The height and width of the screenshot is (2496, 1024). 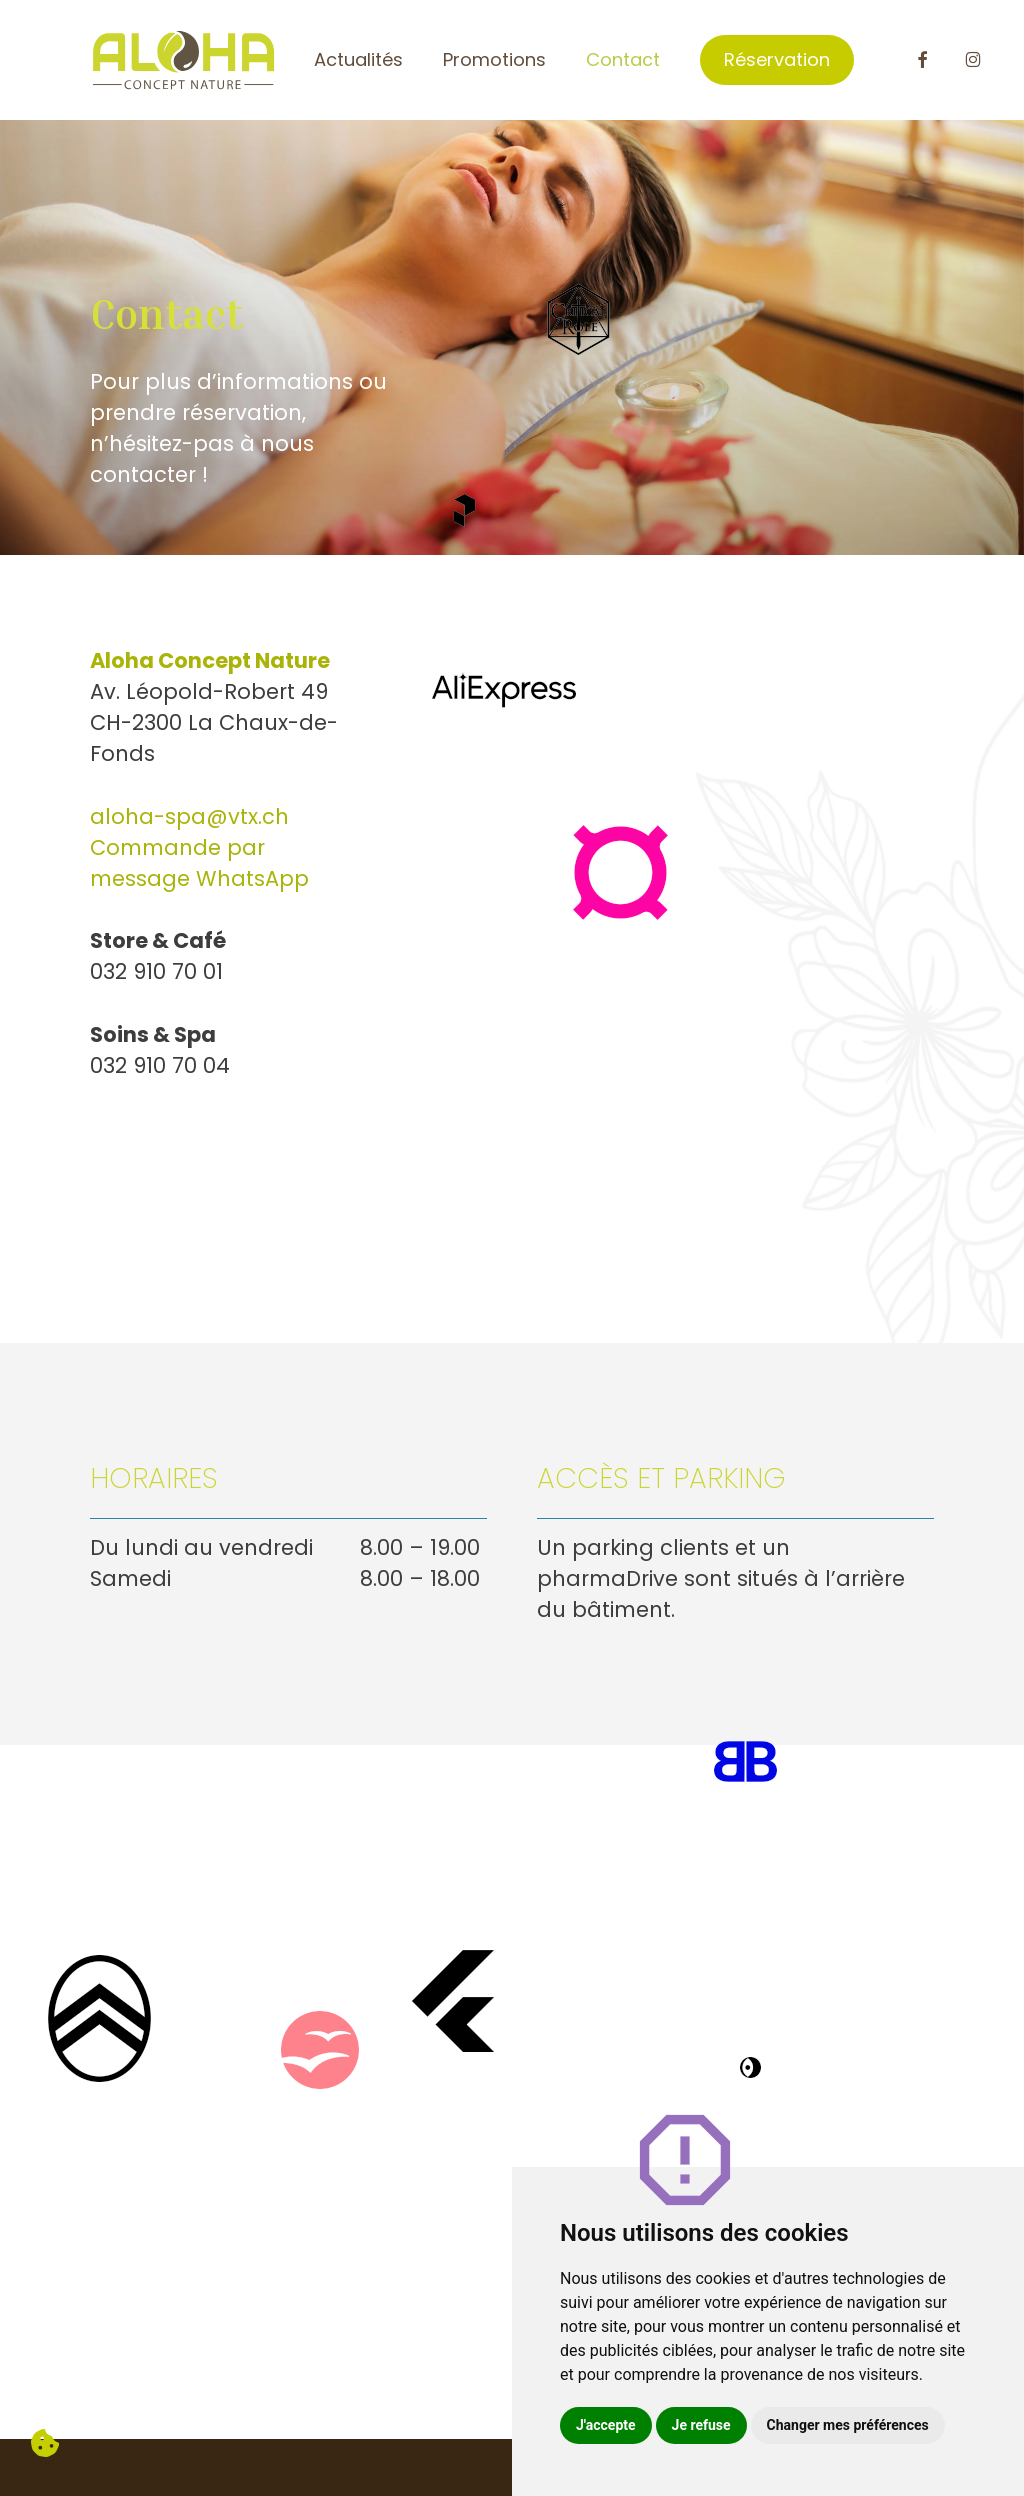 I want to click on citroën brand logo, so click(x=99, y=2018).